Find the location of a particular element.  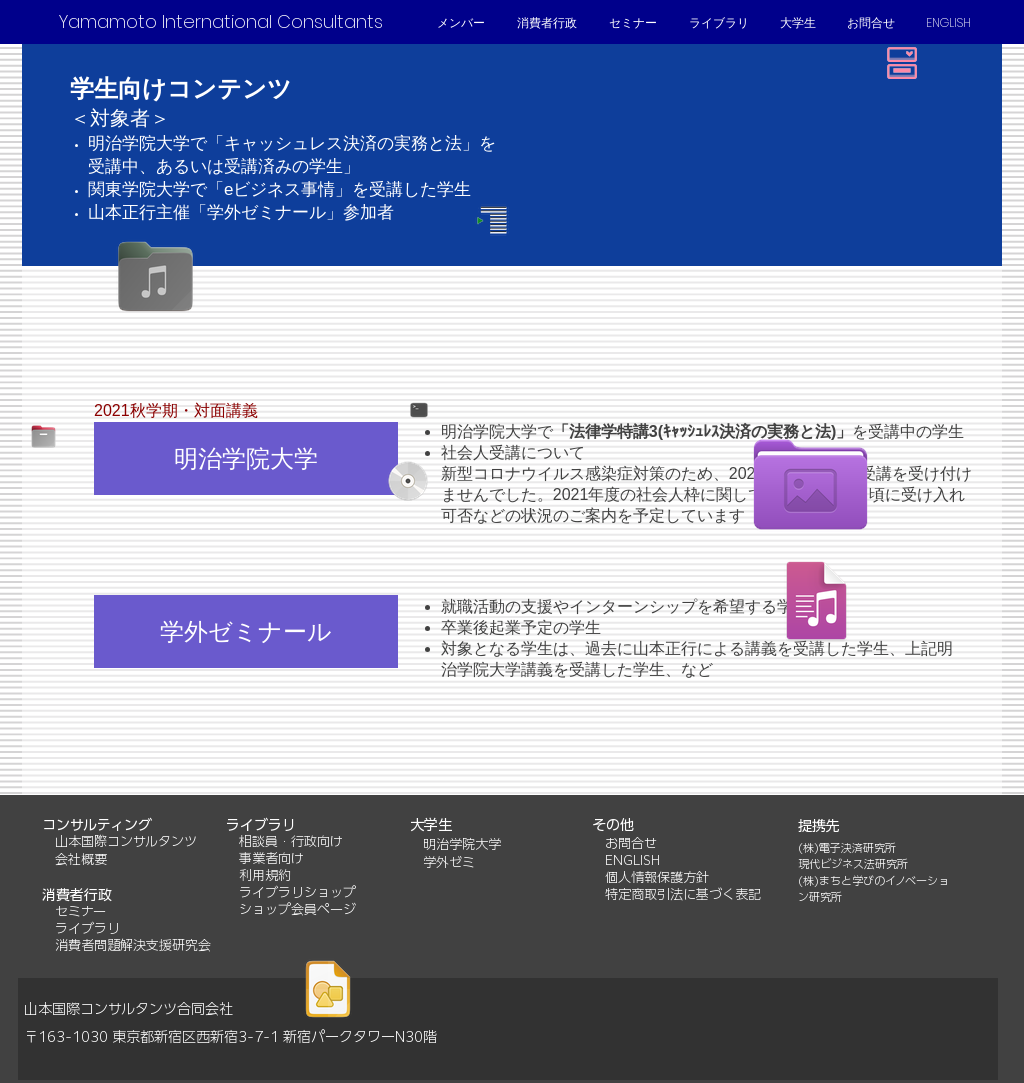

audio playlist file type indicator is located at coordinates (816, 600).